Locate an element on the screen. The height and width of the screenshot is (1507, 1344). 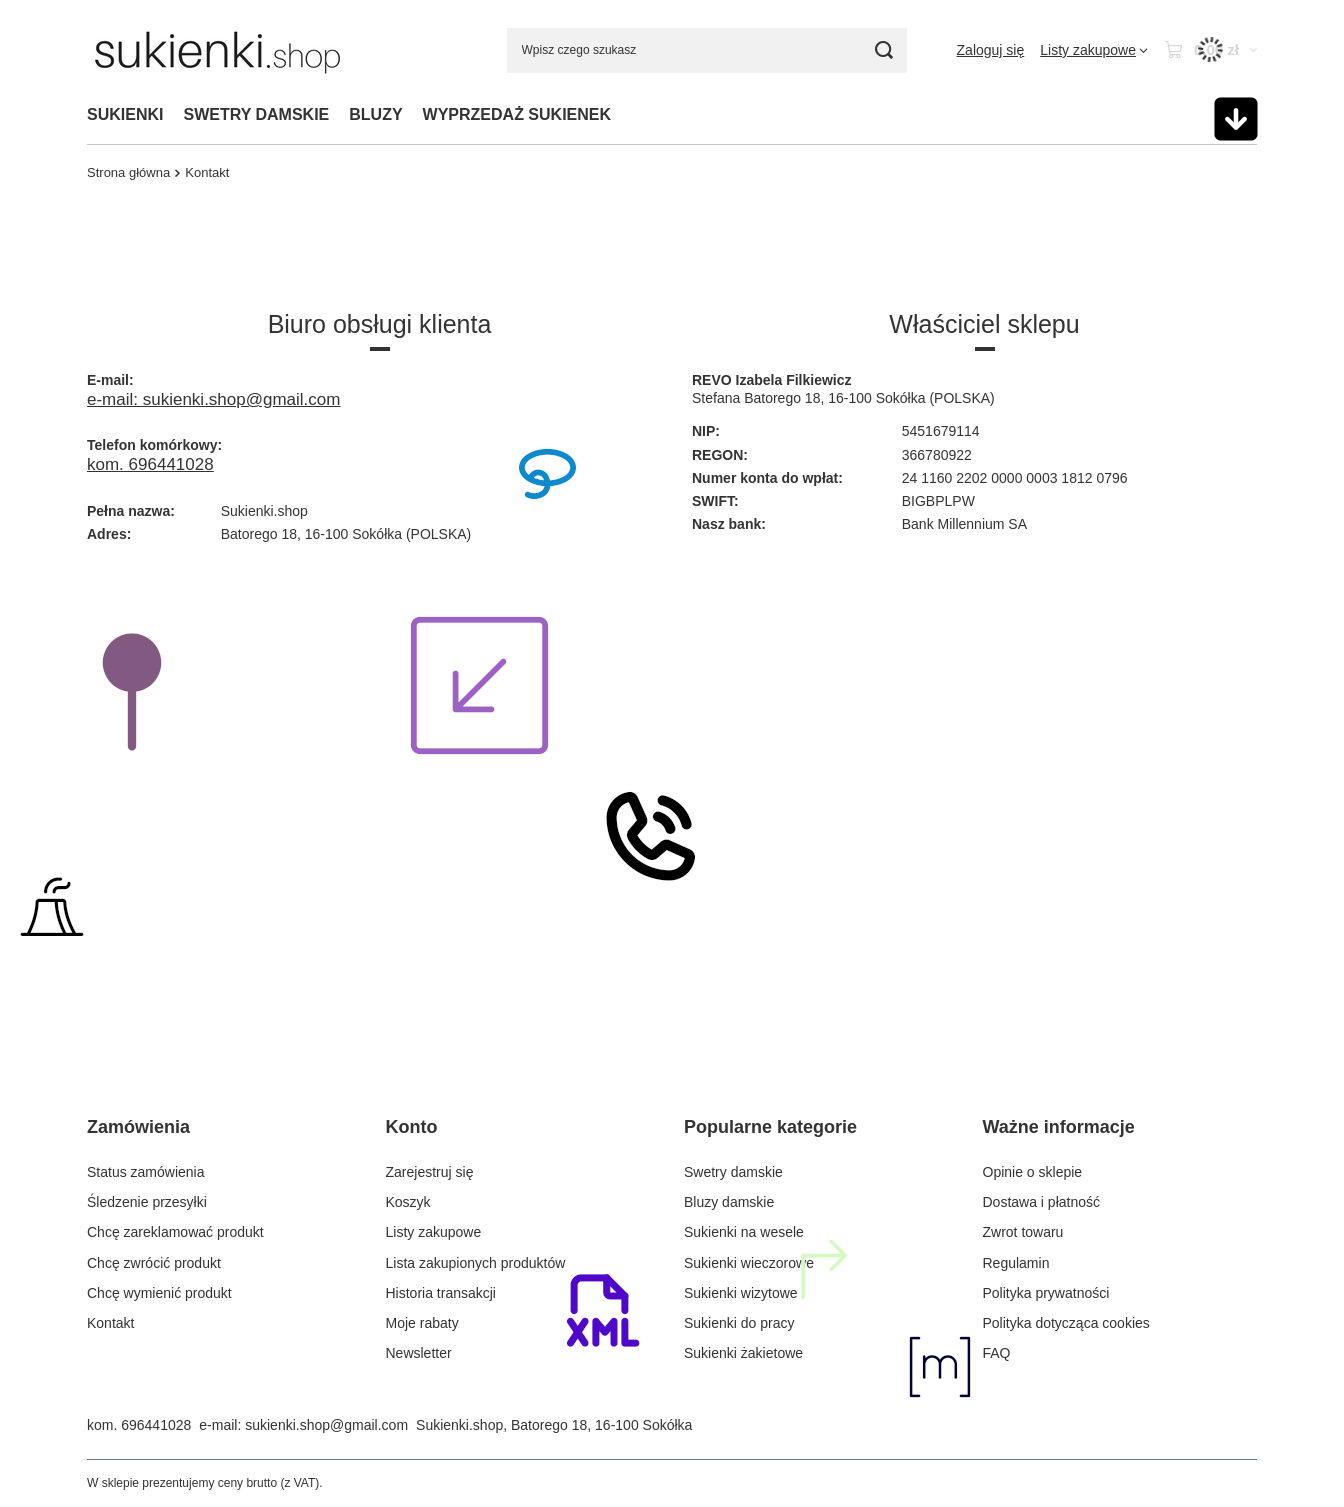
download file or content is located at coordinates (1236, 119).